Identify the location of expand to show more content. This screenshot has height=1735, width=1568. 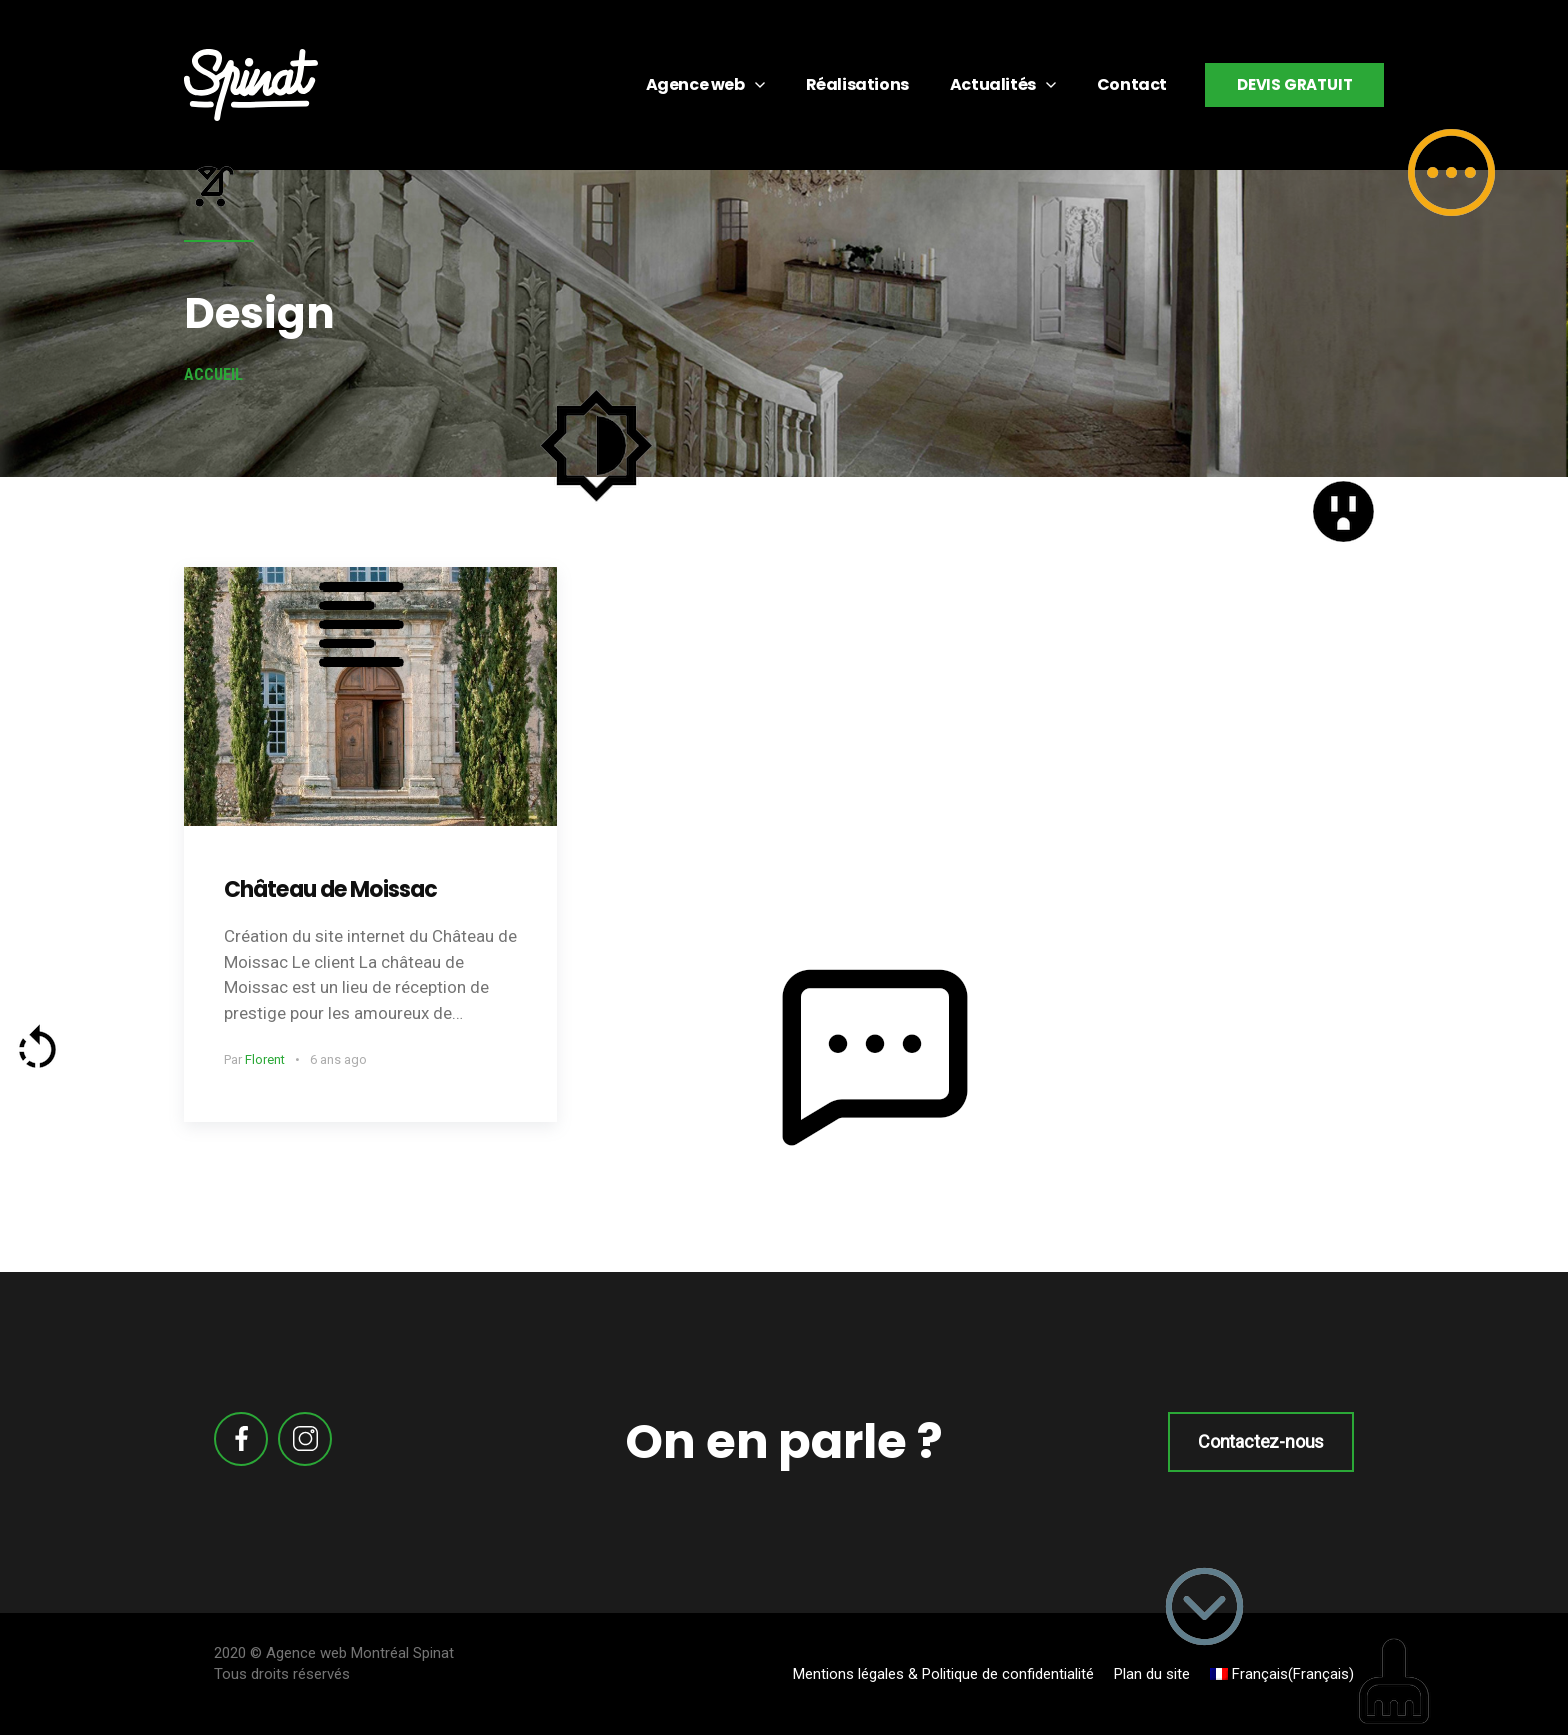
(1204, 1606).